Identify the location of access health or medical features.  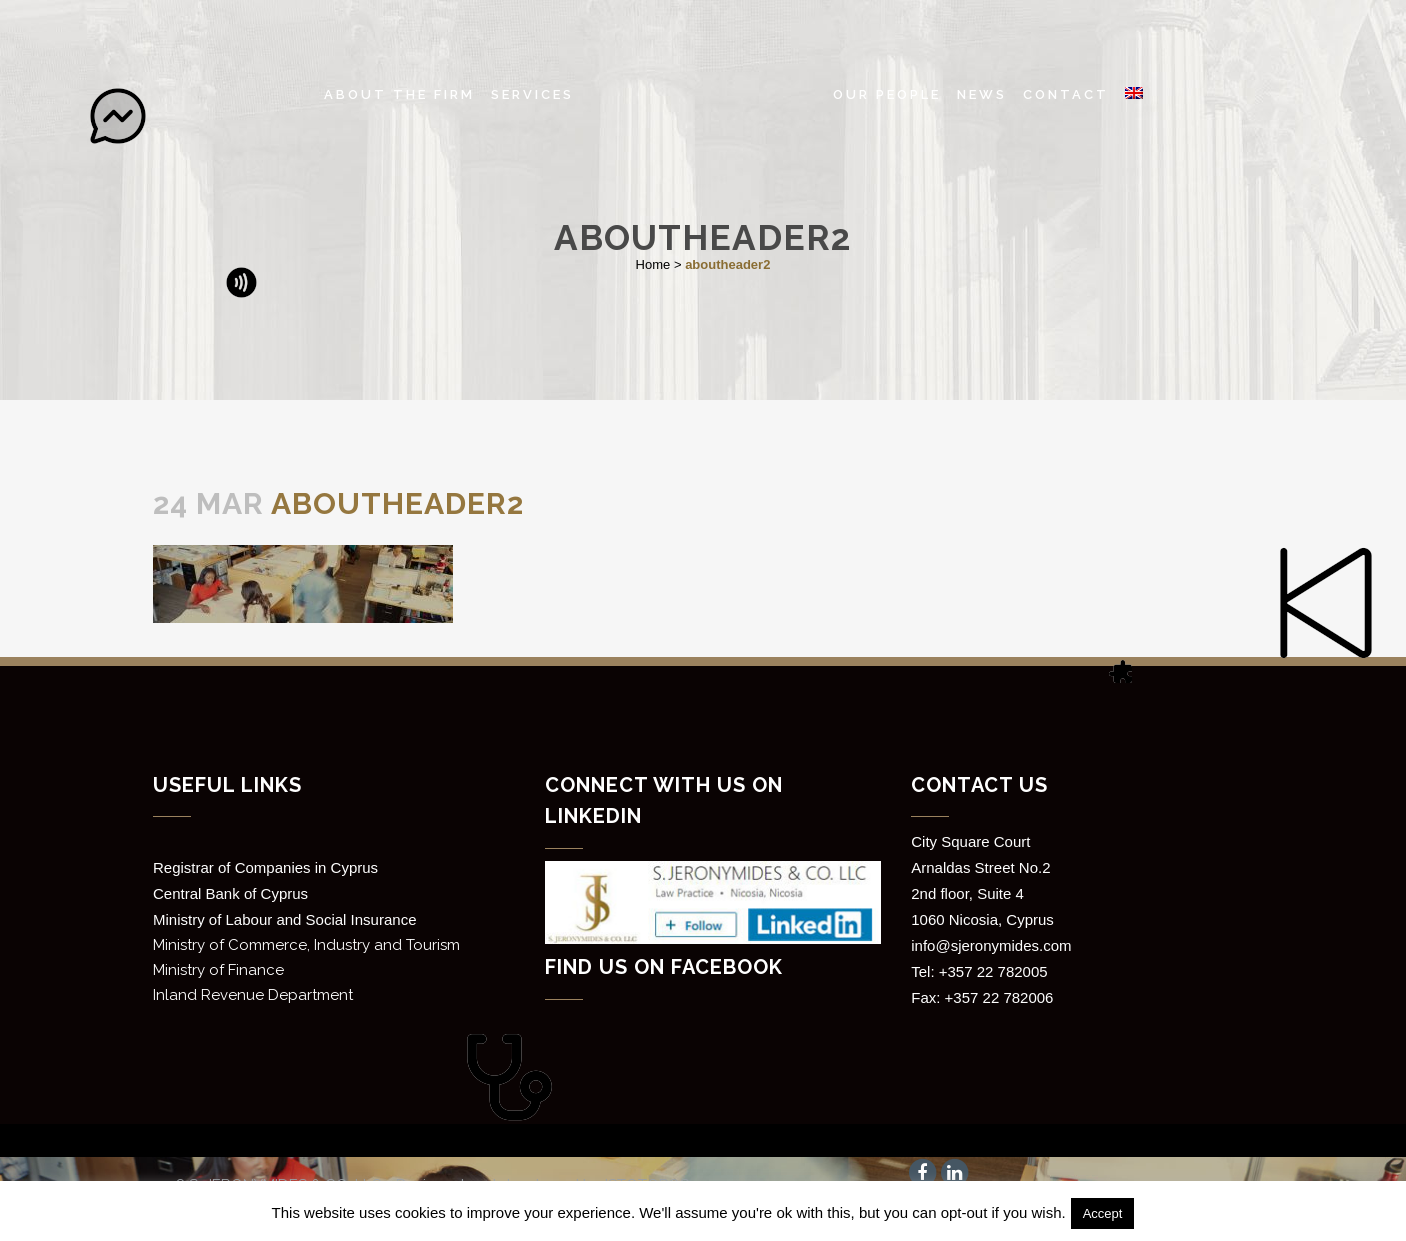
(504, 1074).